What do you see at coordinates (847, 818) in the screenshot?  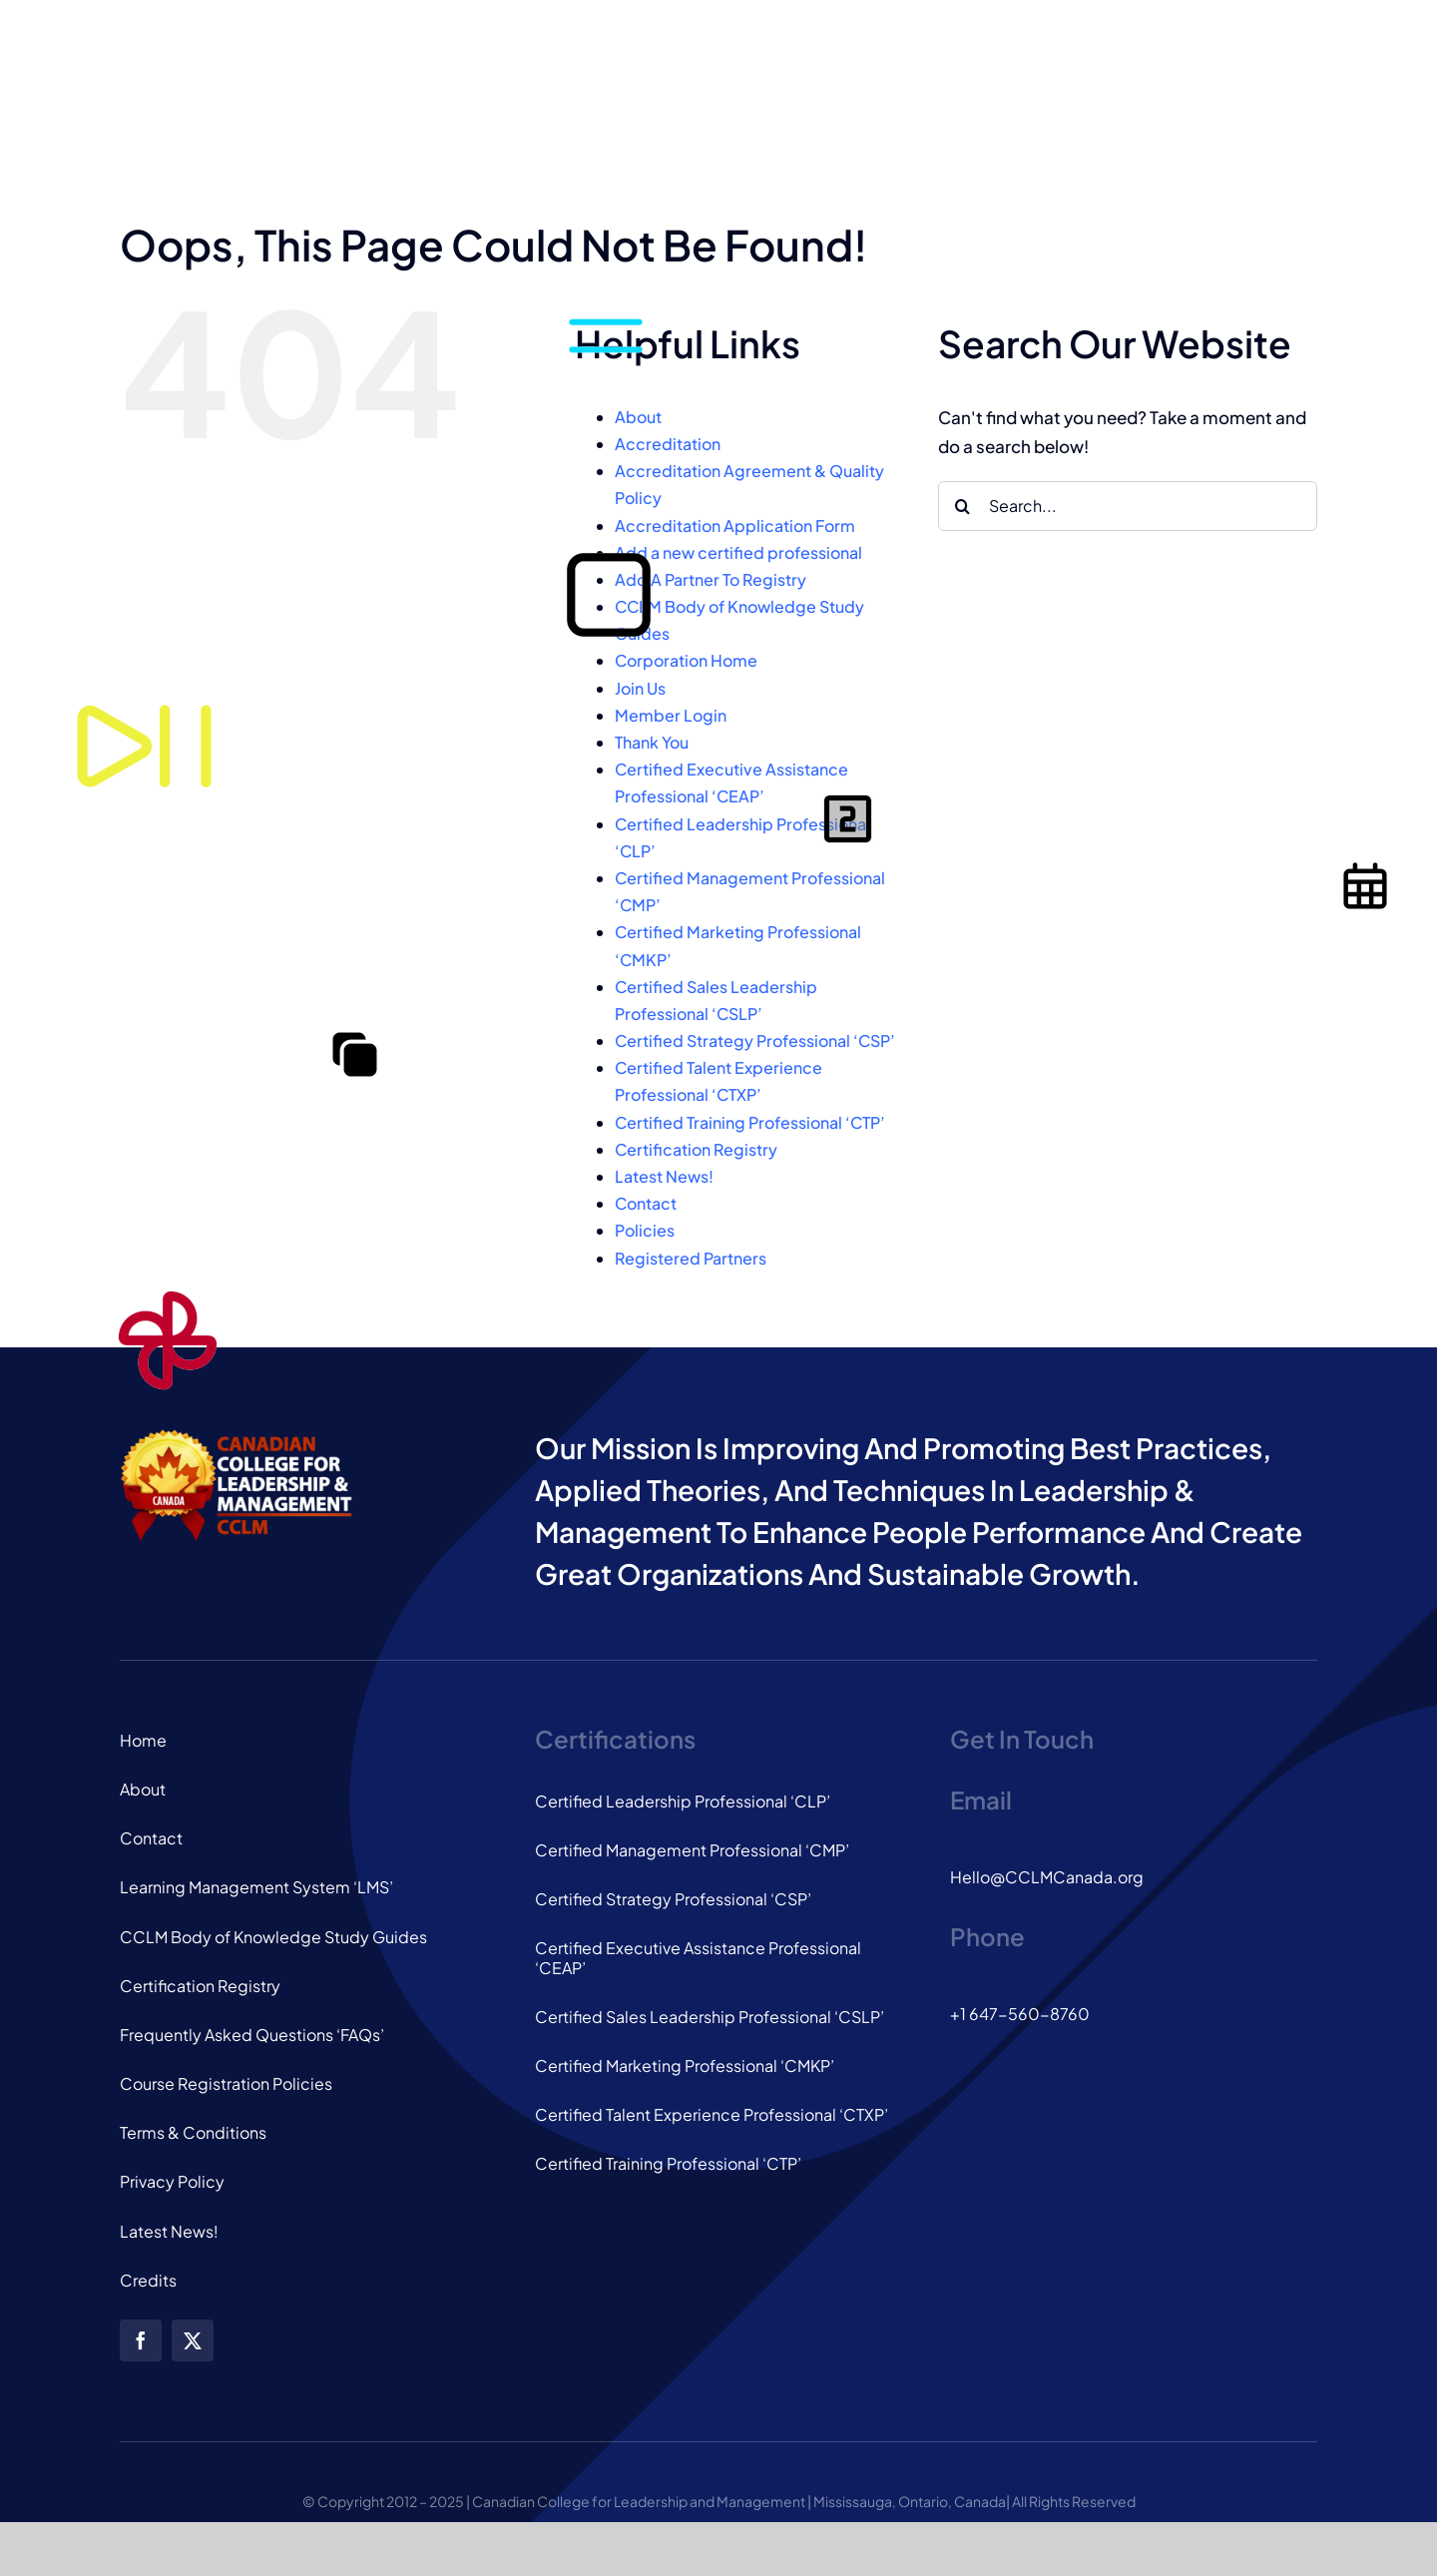 I see `indicates step two in a multi-step process` at bounding box center [847, 818].